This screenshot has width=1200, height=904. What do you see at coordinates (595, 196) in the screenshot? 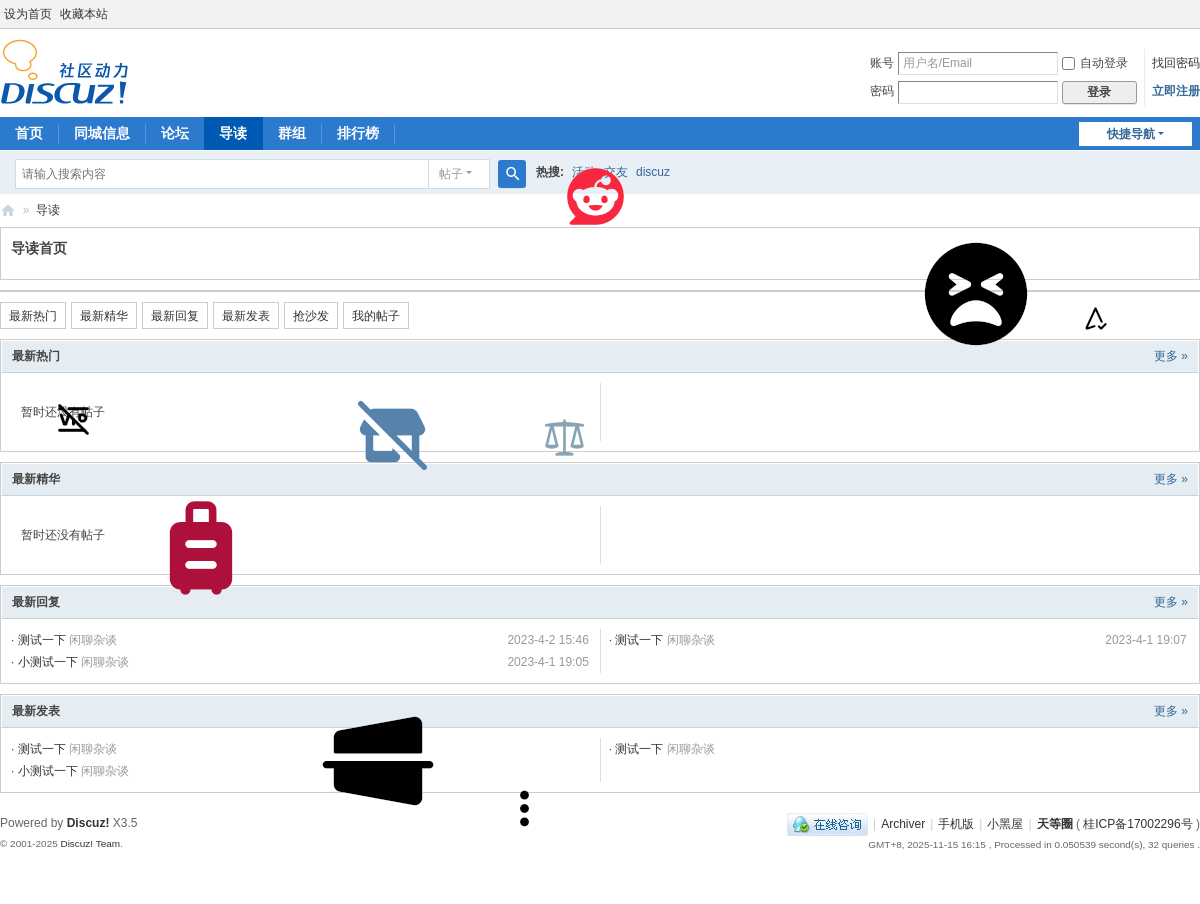
I see `open the Reddit app` at bounding box center [595, 196].